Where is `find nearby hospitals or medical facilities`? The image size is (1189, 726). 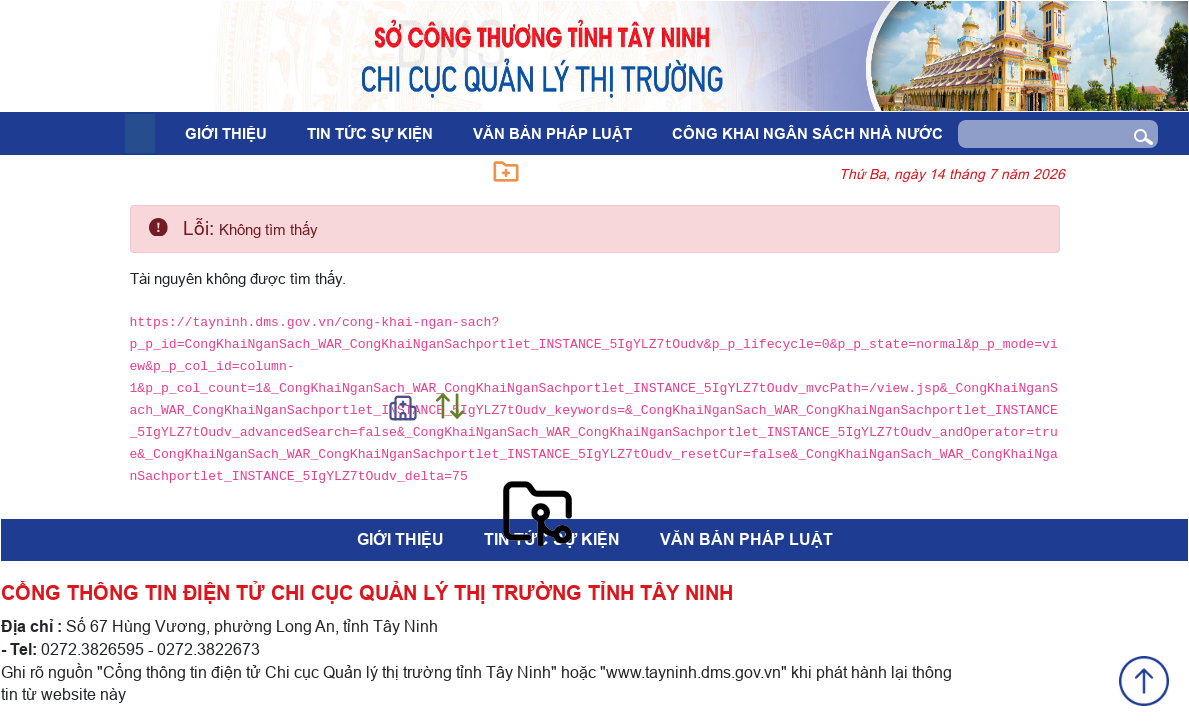 find nearby hospitals or medical facilities is located at coordinates (403, 408).